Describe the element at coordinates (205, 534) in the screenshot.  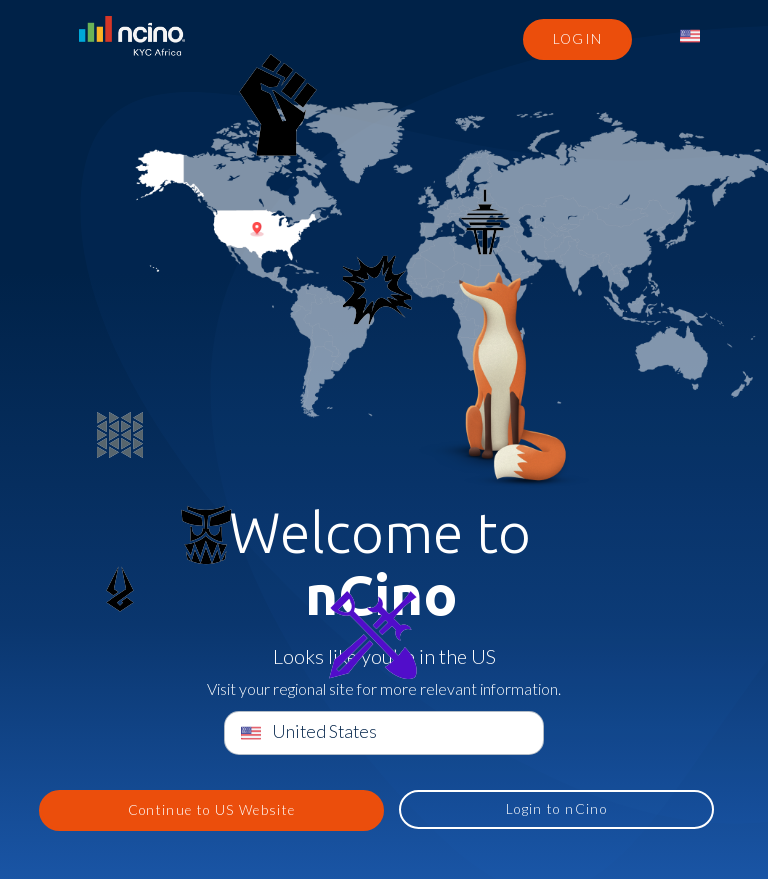
I see `select tribal or tiki-themed content` at that location.